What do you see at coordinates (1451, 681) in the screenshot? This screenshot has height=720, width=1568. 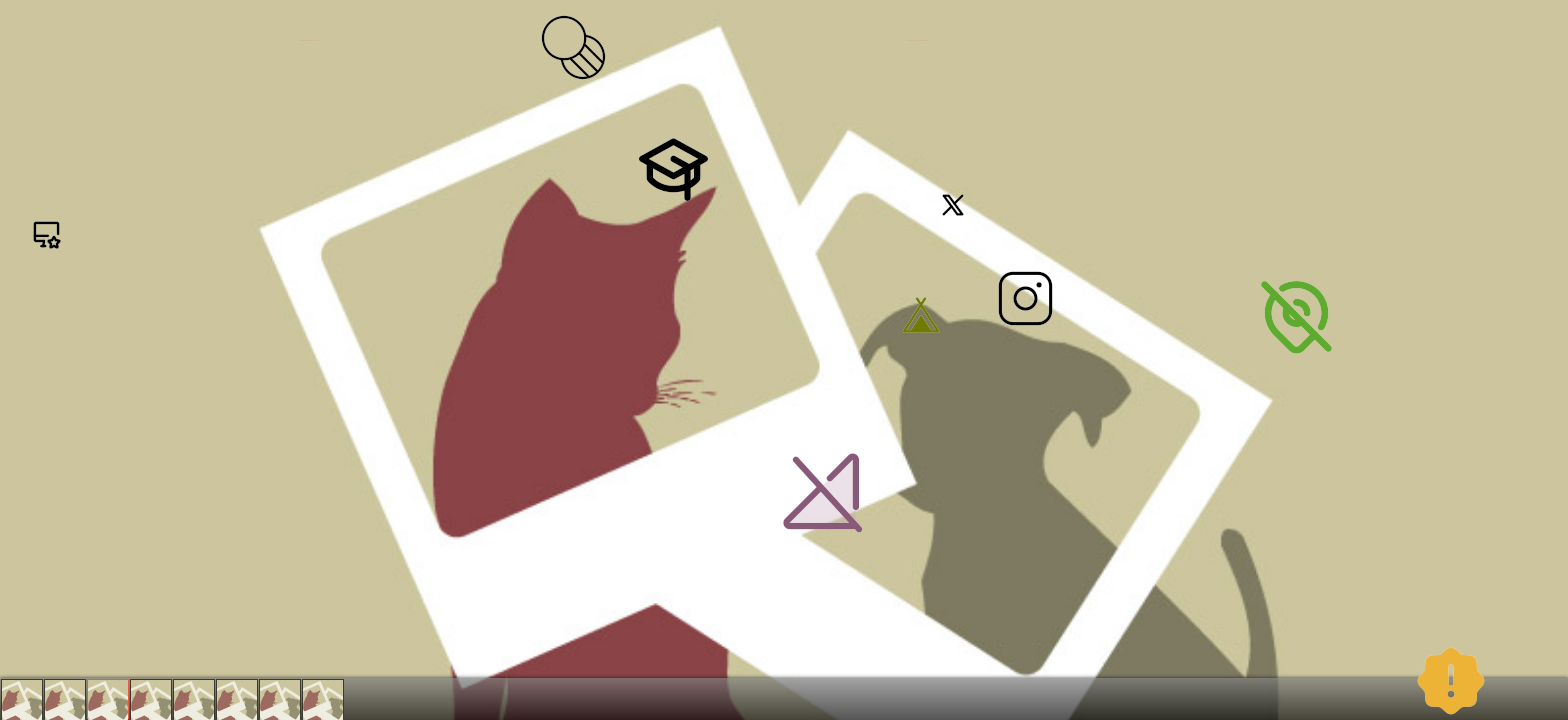 I see `indicates a warning or important alert` at bounding box center [1451, 681].